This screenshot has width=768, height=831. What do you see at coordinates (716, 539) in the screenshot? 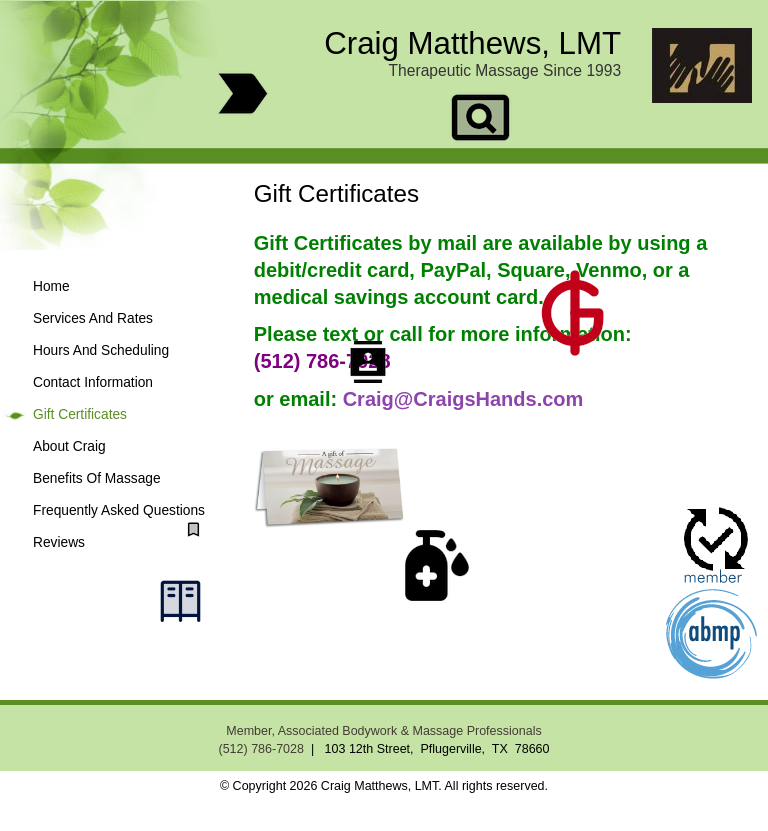
I see `indicates content has been published with recent changes` at bounding box center [716, 539].